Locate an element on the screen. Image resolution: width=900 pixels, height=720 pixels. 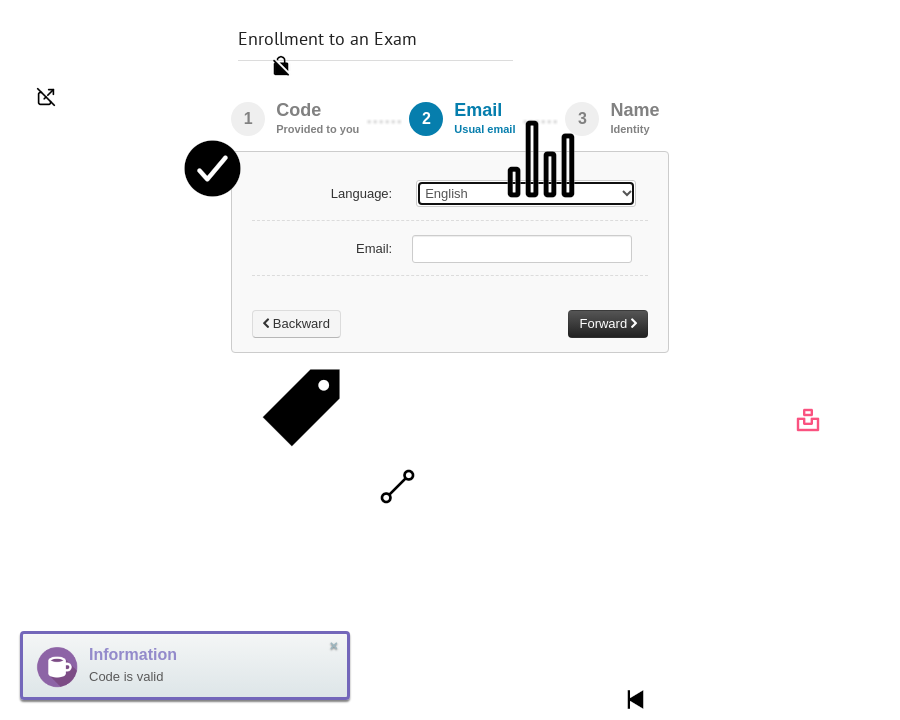
view or apply tags to an item is located at coordinates (302, 406).